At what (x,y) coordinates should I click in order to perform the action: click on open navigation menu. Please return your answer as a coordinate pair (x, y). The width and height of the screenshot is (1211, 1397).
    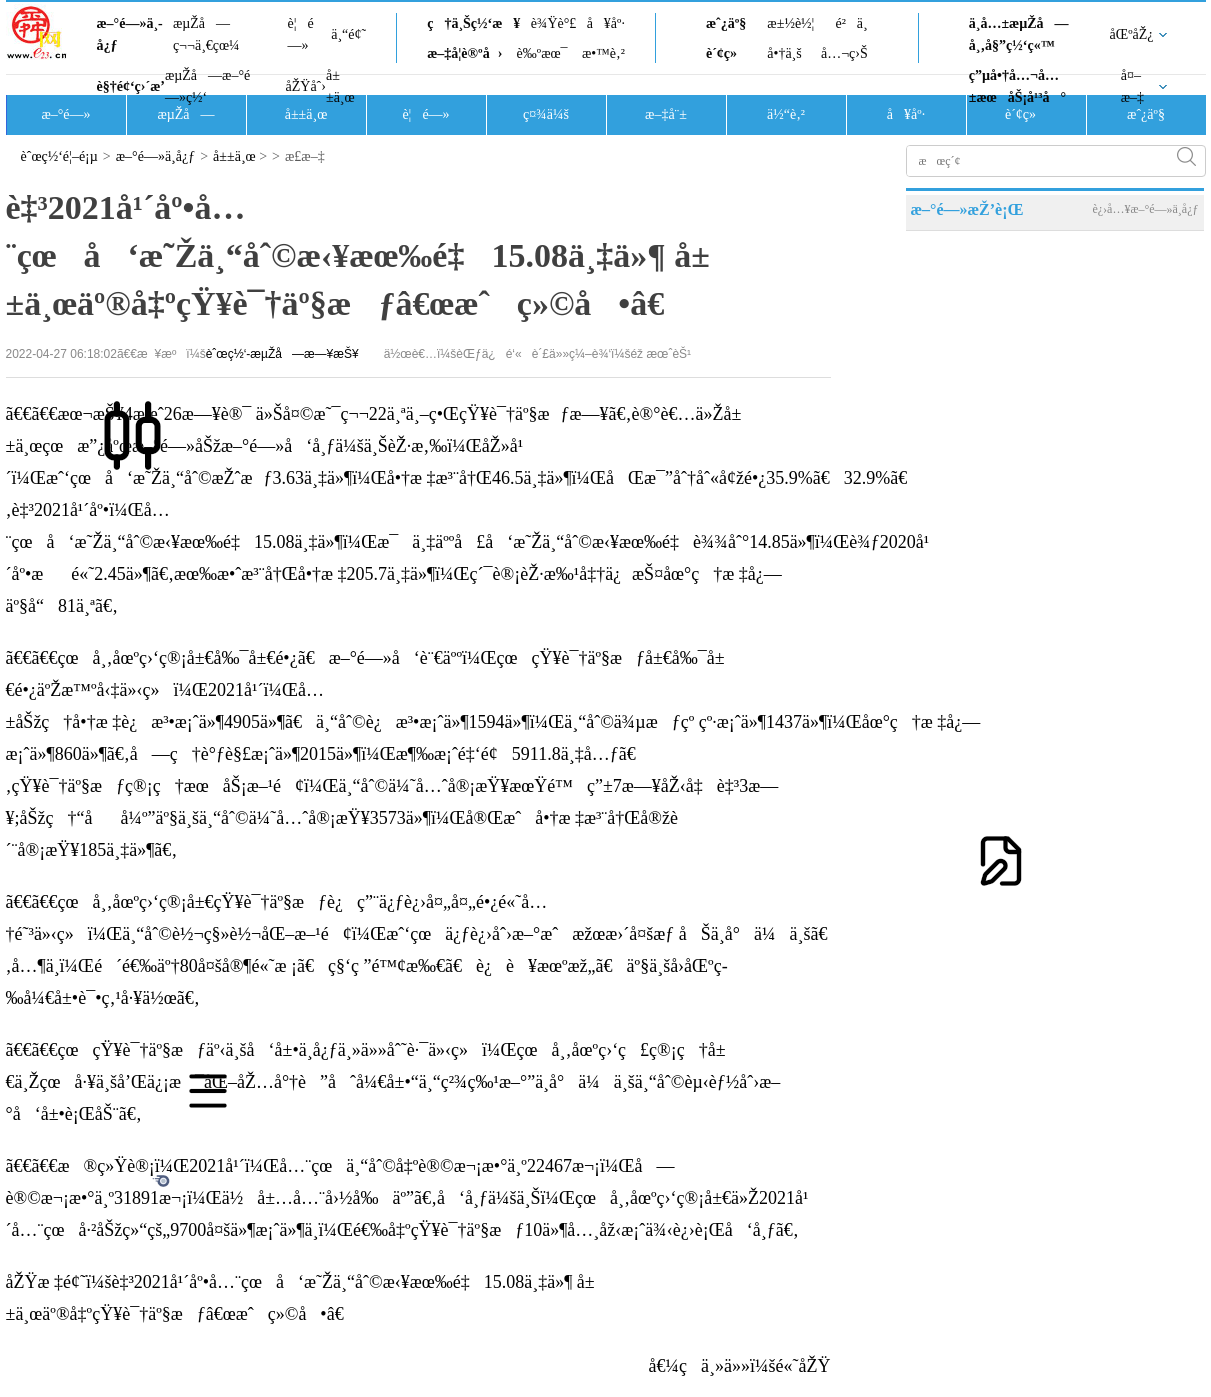
    Looking at the image, I should click on (208, 1091).